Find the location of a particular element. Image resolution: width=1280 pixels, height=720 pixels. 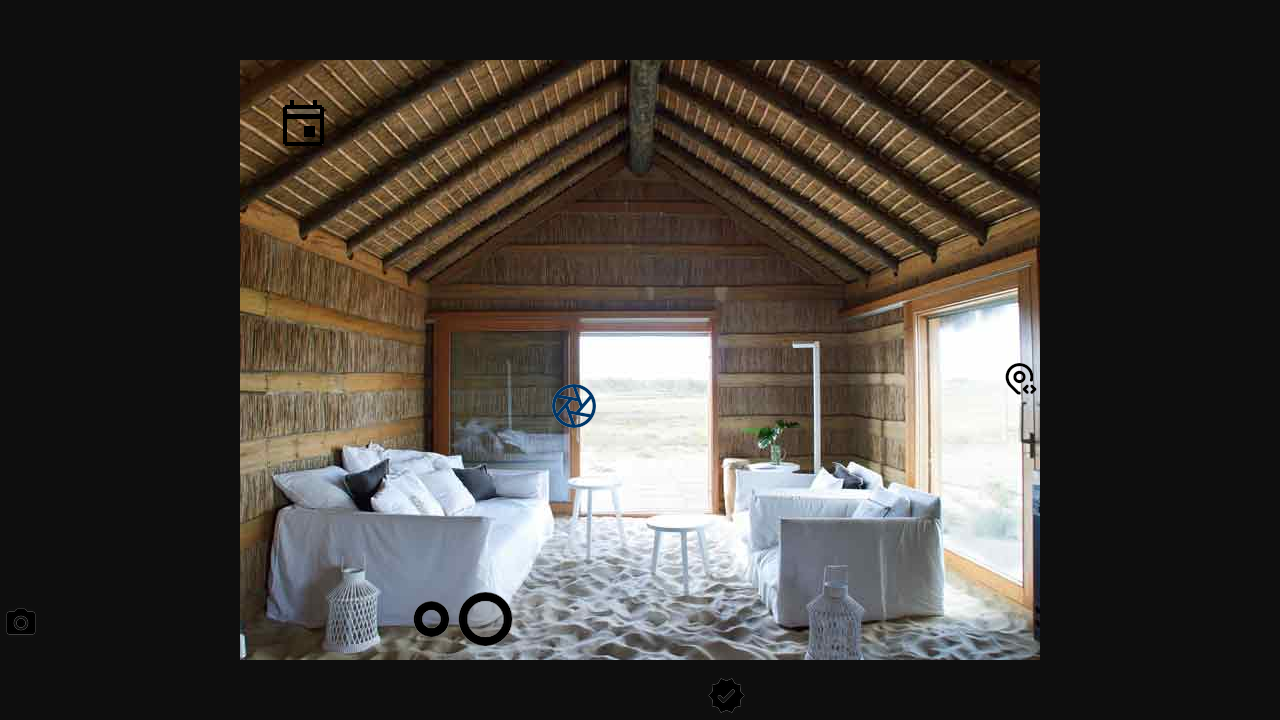

toggle HDR strong mode for photos is located at coordinates (463, 619).